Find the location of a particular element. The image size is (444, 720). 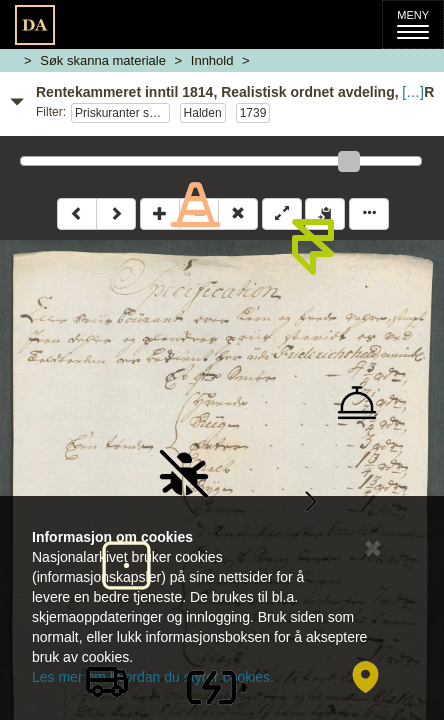

indicates device is currently charging is located at coordinates (216, 687).